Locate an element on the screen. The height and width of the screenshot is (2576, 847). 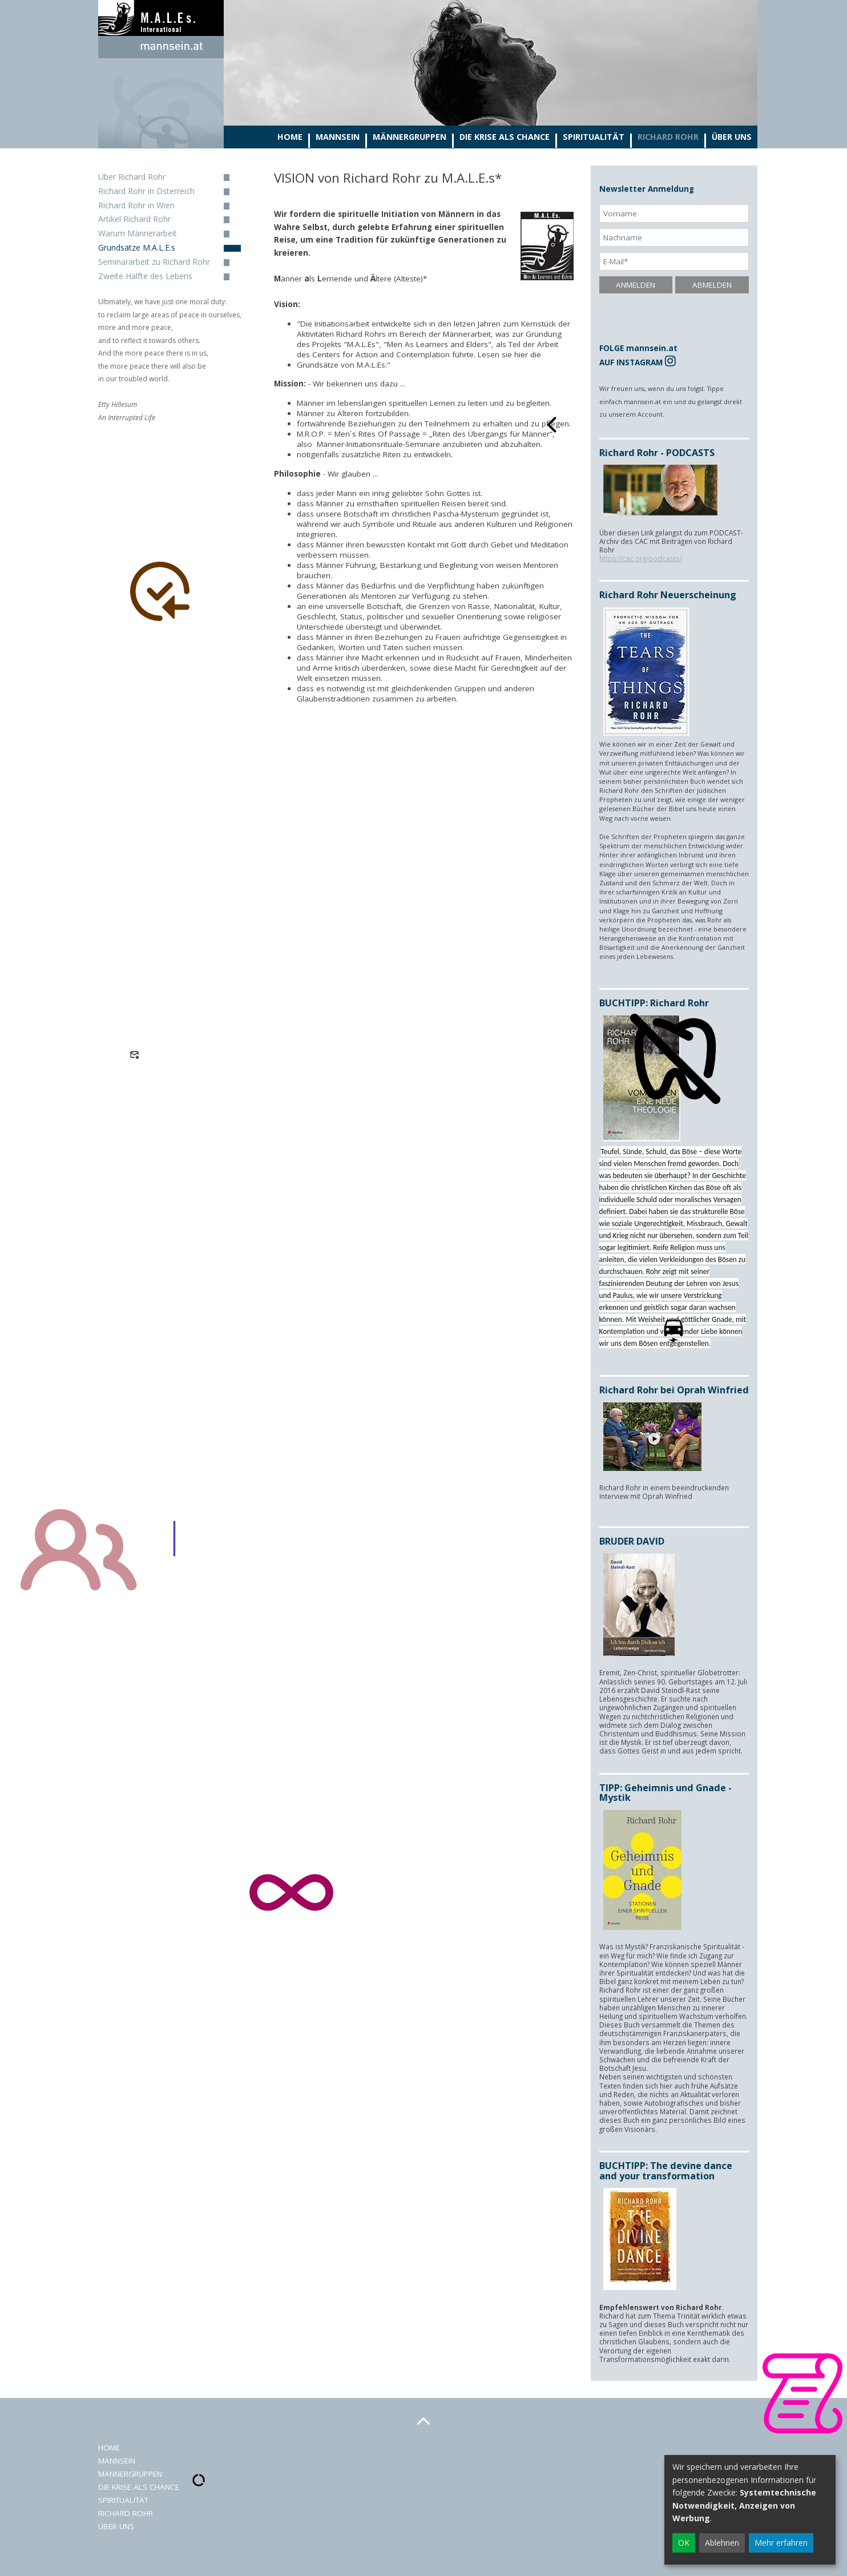
dental services unavailable is located at coordinates (675, 1059).